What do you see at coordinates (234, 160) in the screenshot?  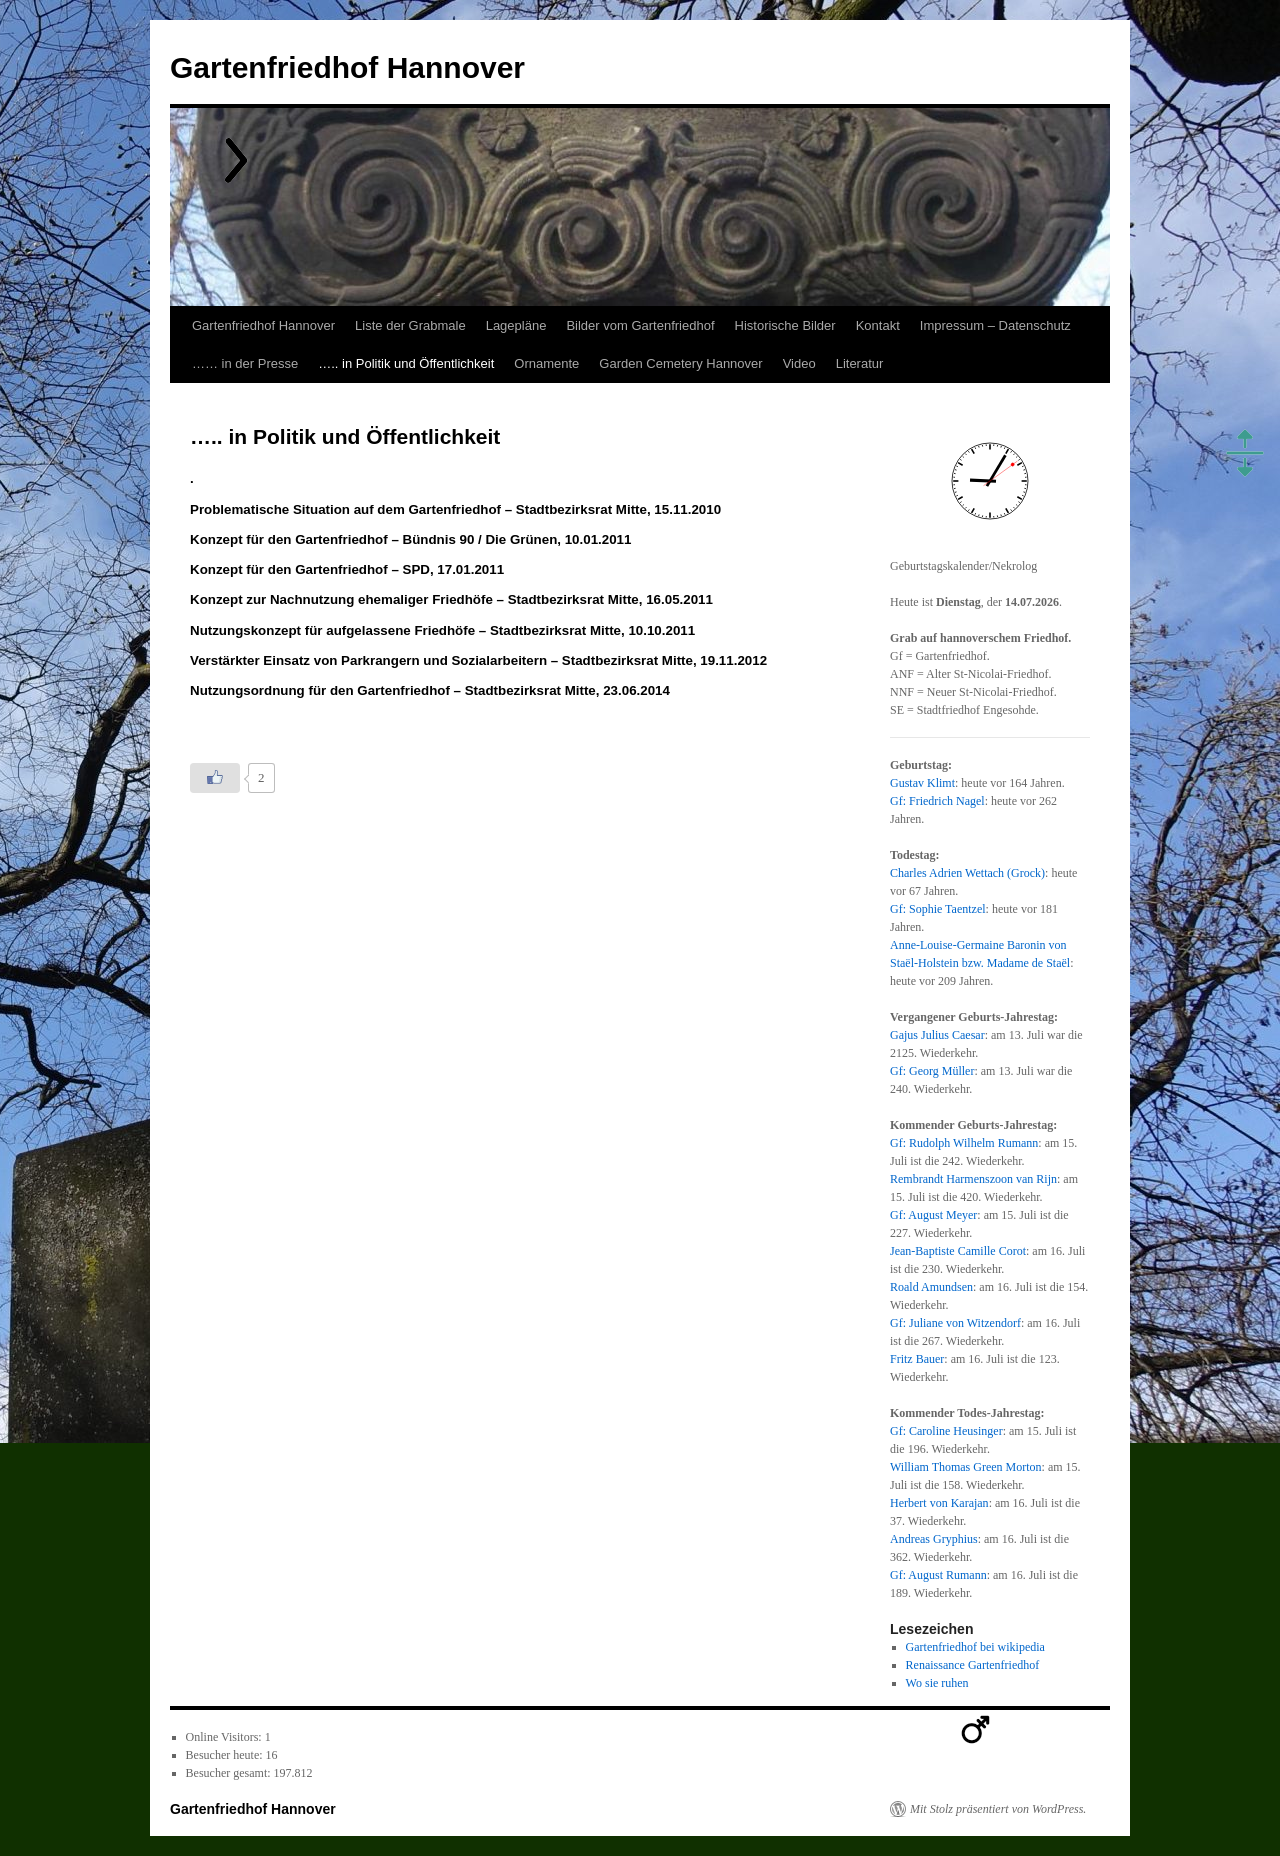 I see `navigate to the next item or screen` at bounding box center [234, 160].